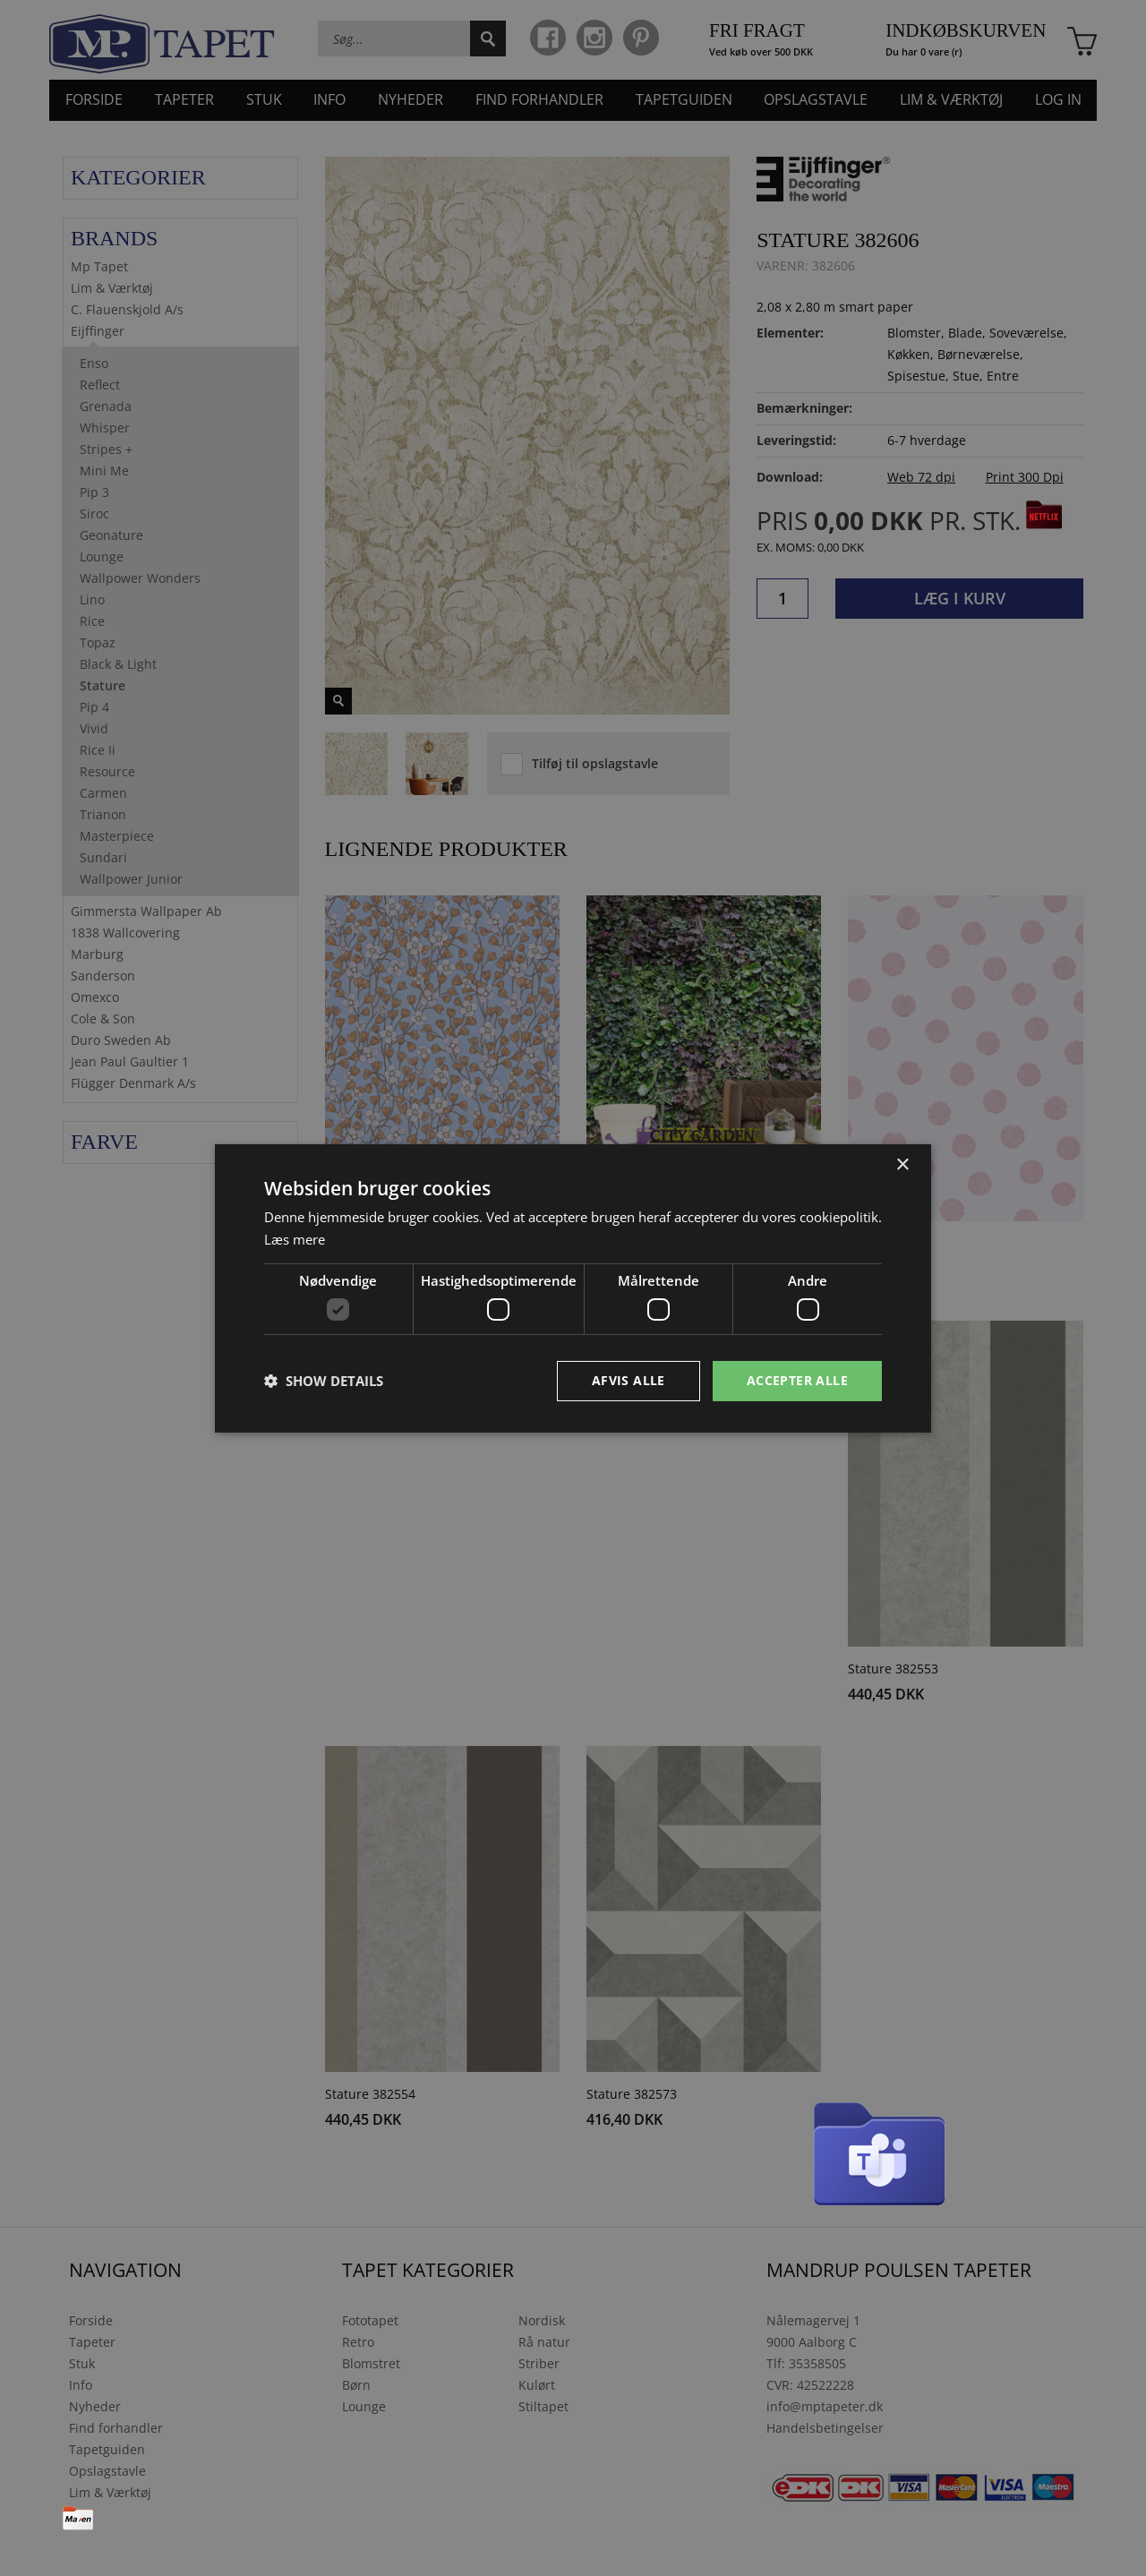 The image size is (1146, 2576). What do you see at coordinates (78, 2519) in the screenshot?
I see `folder containing maven project files` at bounding box center [78, 2519].